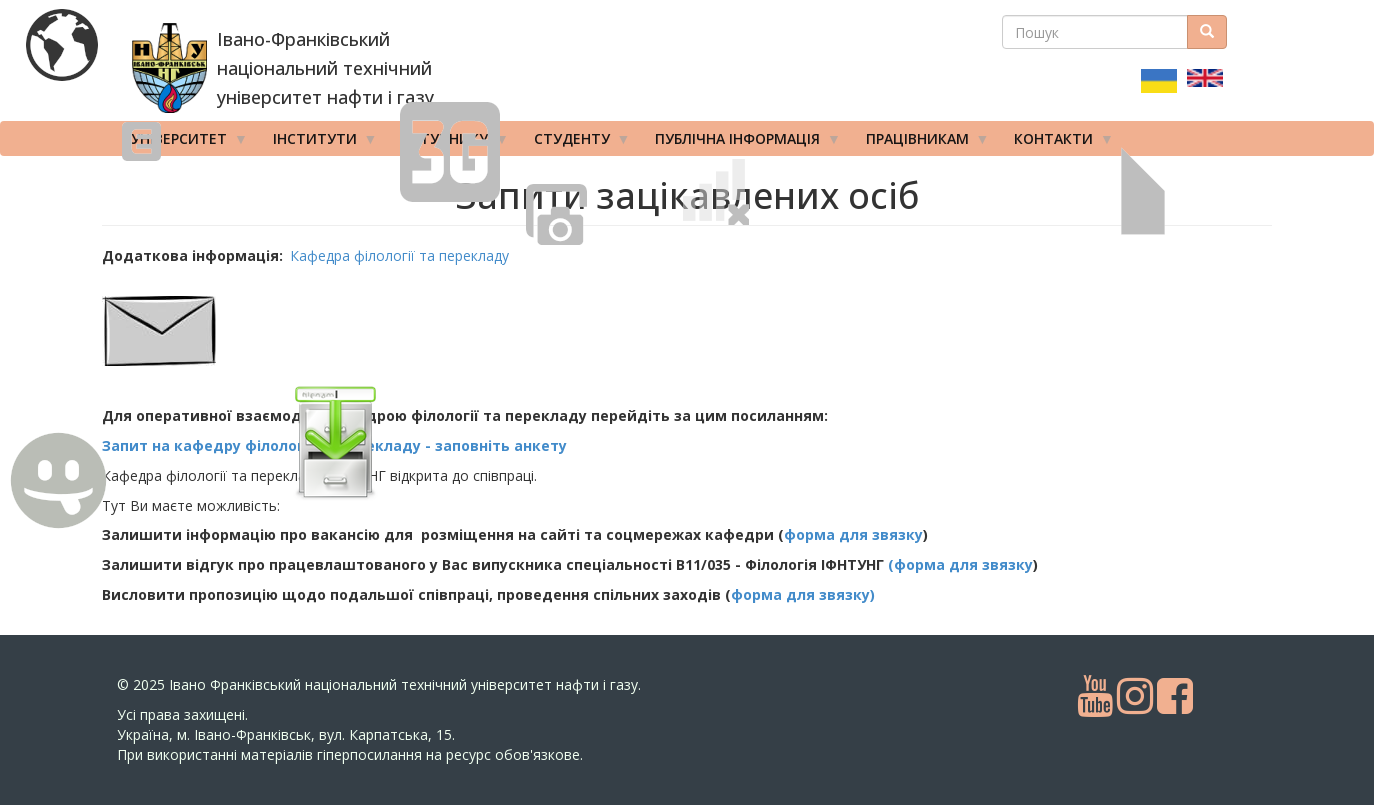 This screenshot has height=805, width=1374. Describe the element at coordinates (556, 214) in the screenshot. I see `take a screenshot` at that location.